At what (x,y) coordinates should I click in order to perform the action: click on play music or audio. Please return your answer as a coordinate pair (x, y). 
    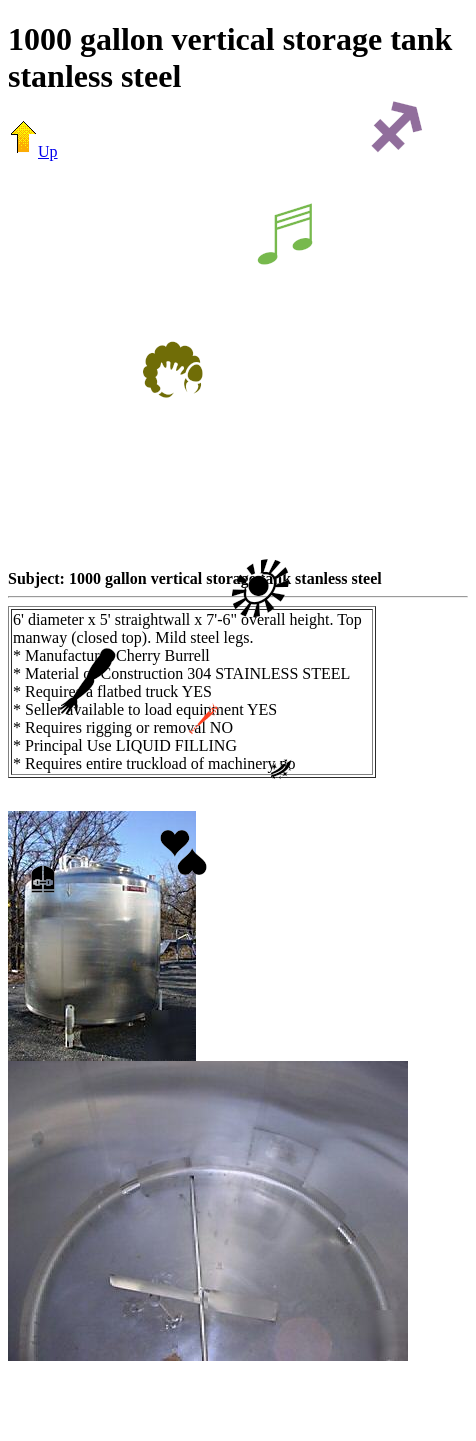
    Looking at the image, I should click on (286, 234).